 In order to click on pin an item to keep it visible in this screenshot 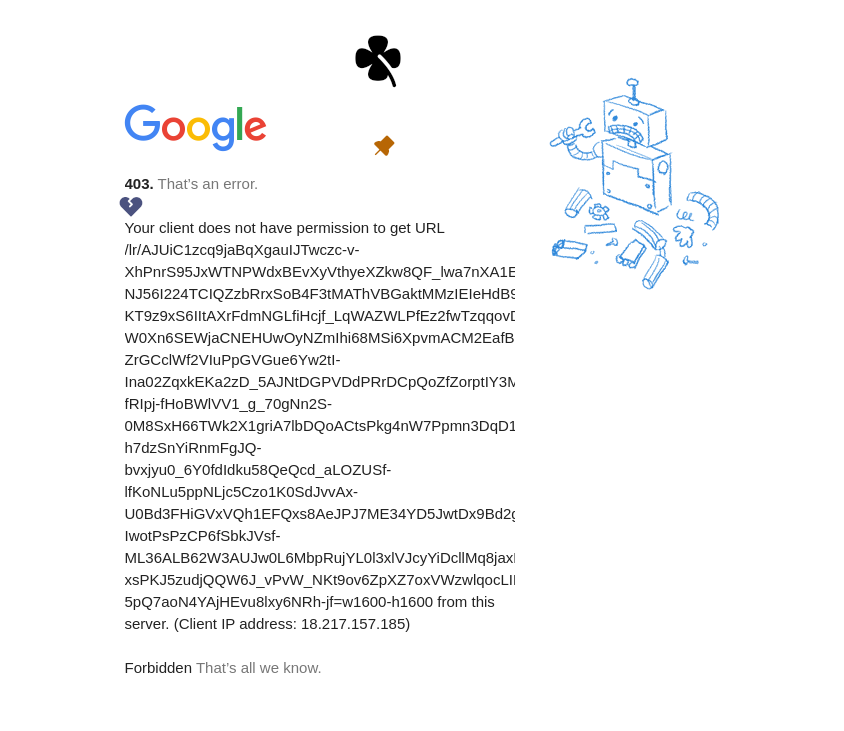, I will do `click(383, 146)`.